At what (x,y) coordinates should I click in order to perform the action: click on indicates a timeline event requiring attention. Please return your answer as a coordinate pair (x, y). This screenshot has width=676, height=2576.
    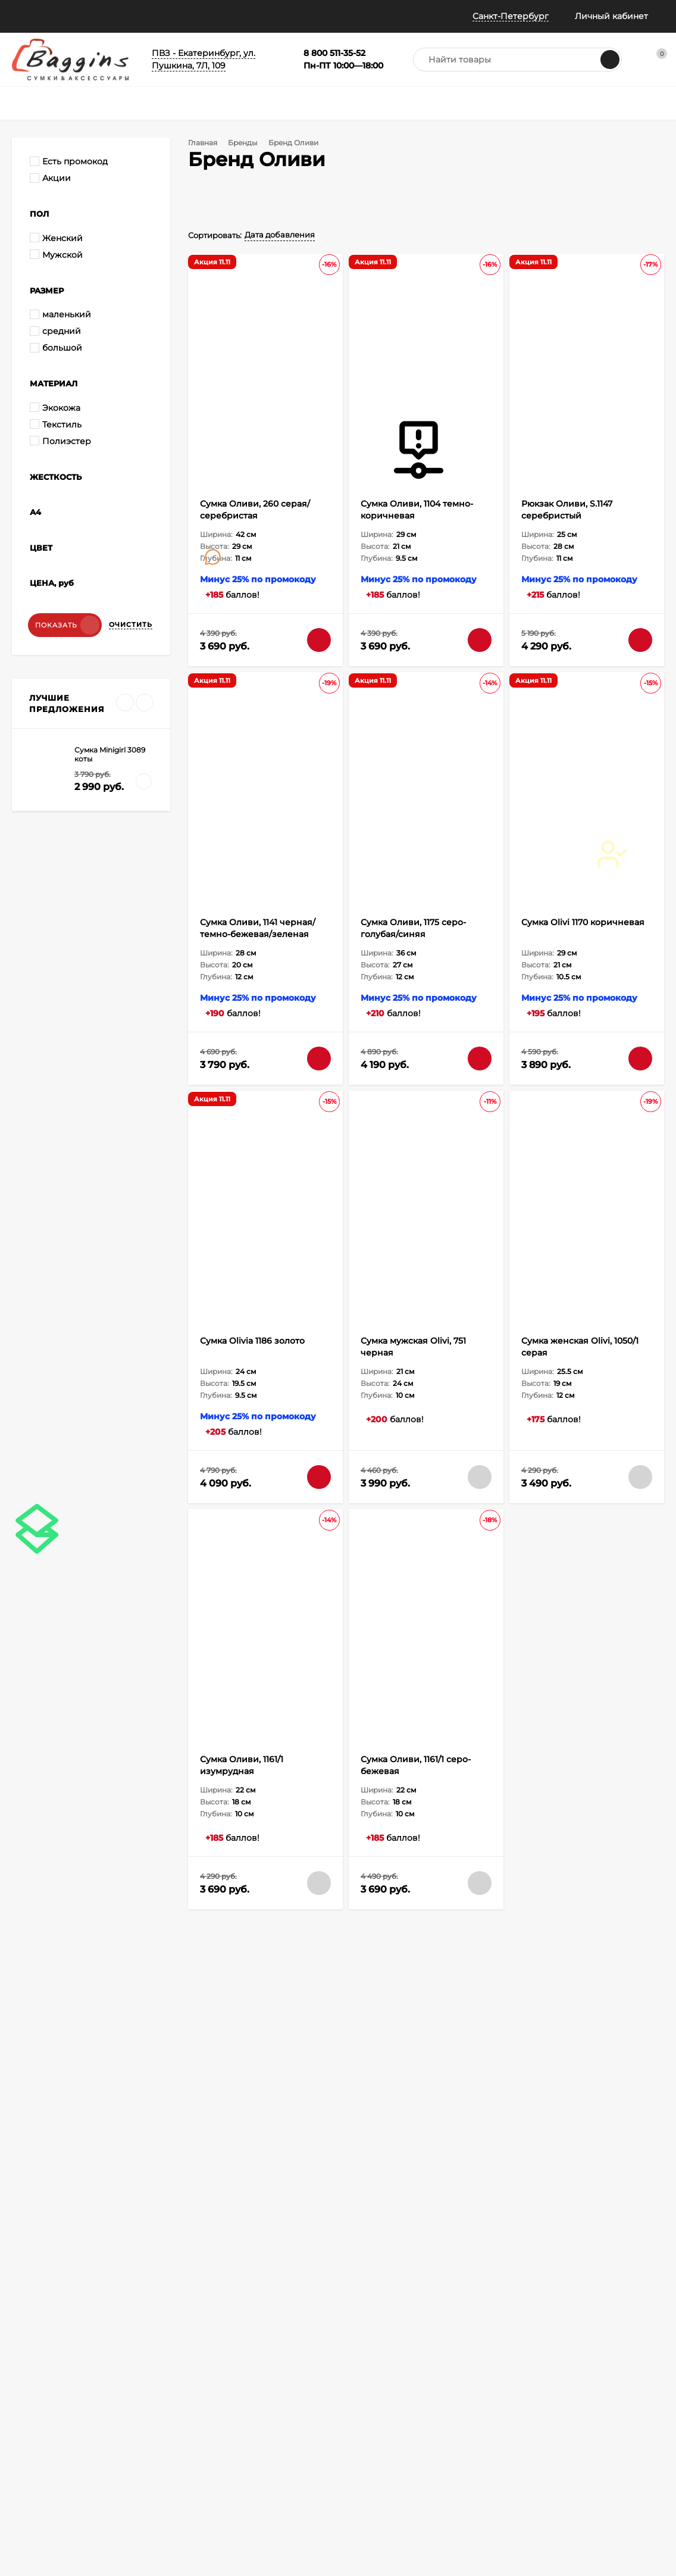
    Looking at the image, I should click on (418, 448).